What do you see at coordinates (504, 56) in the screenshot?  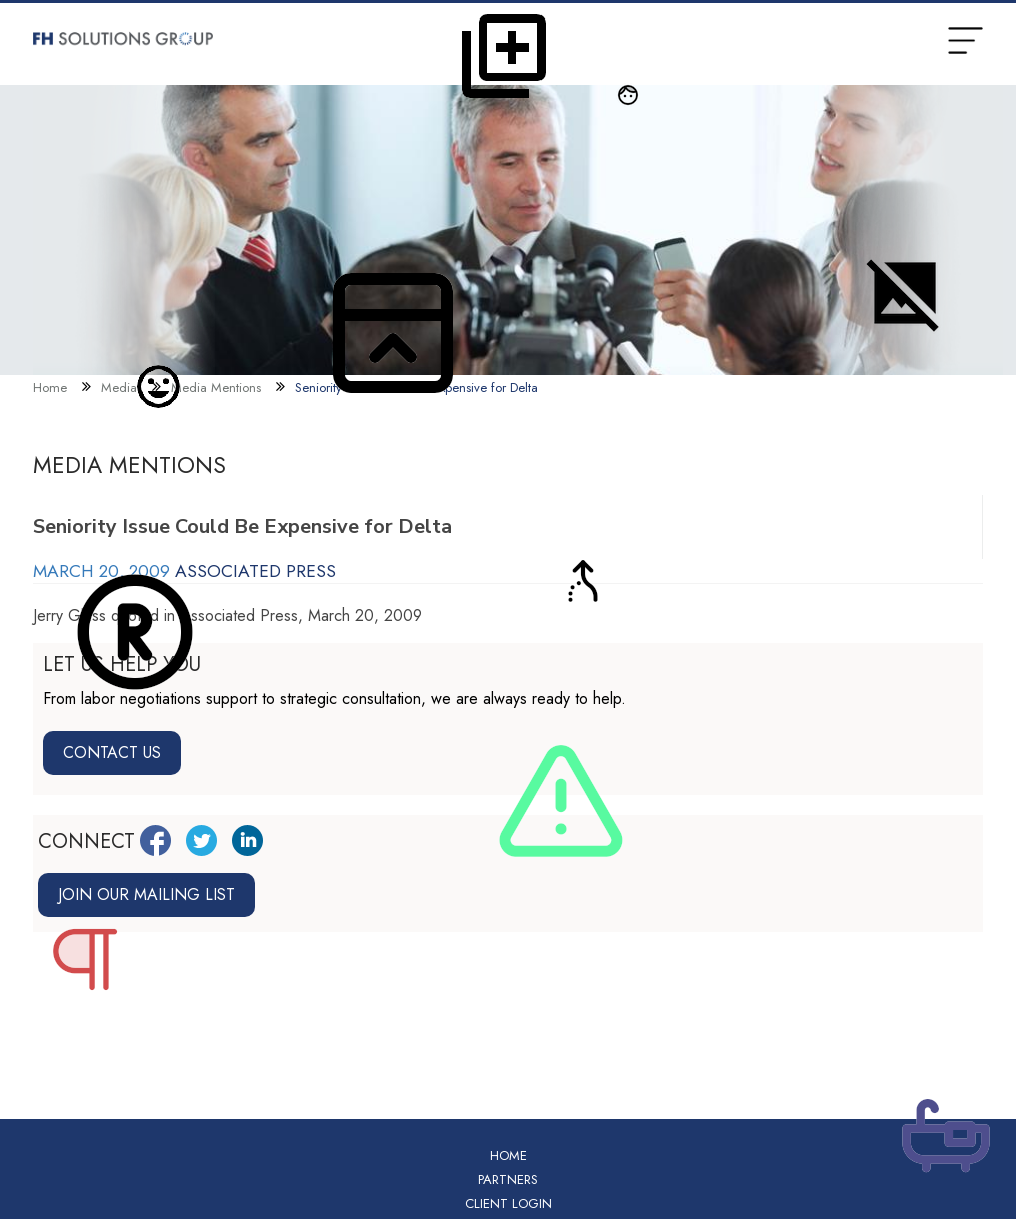 I see `add item to your library` at bounding box center [504, 56].